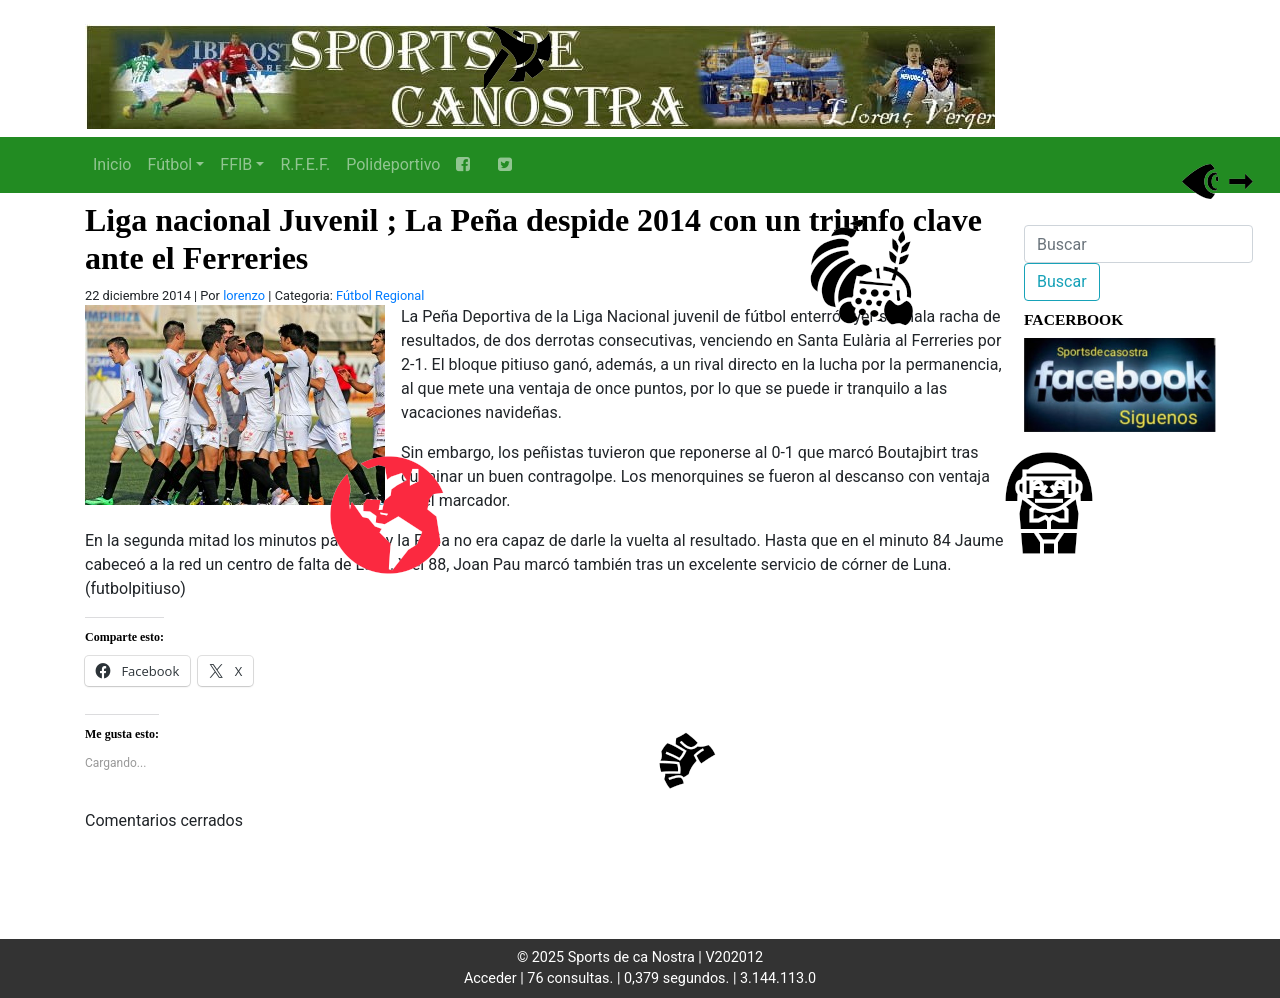  What do you see at coordinates (517, 60) in the screenshot?
I see `indicates a damaged or worn weapon in inventory` at bounding box center [517, 60].